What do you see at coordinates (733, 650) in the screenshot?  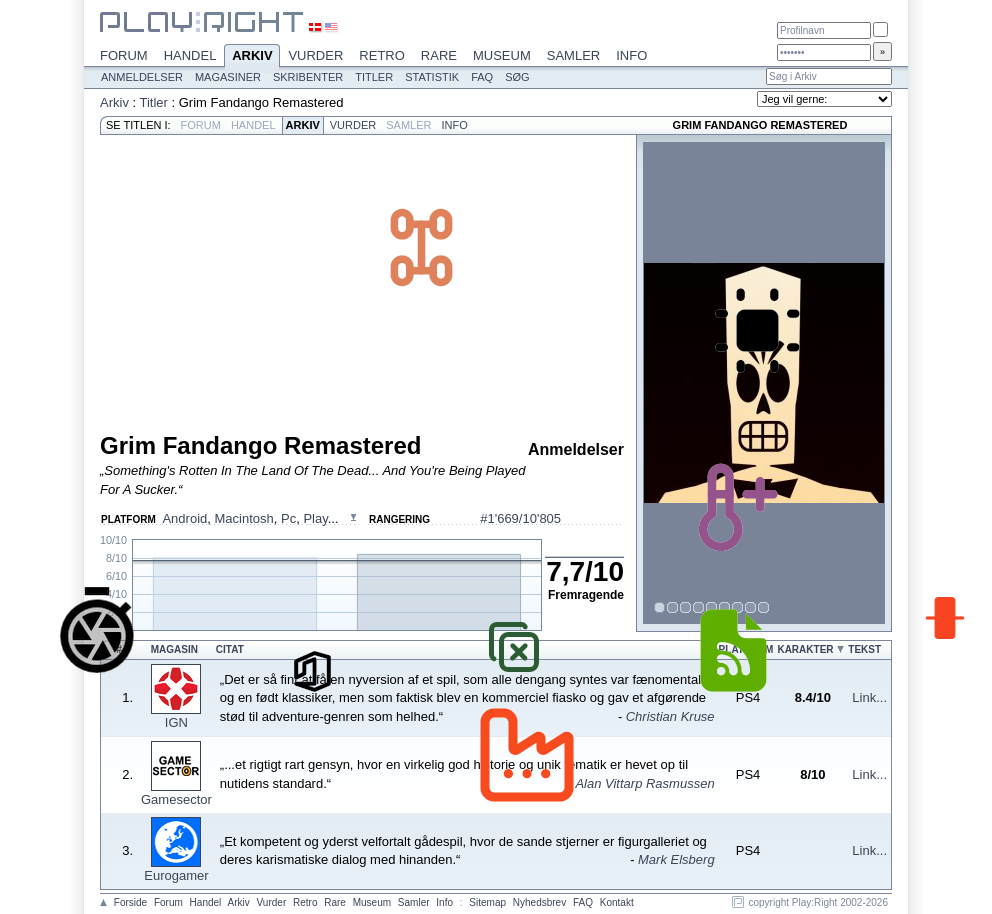 I see `access RSS feed file` at bounding box center [733, 650].